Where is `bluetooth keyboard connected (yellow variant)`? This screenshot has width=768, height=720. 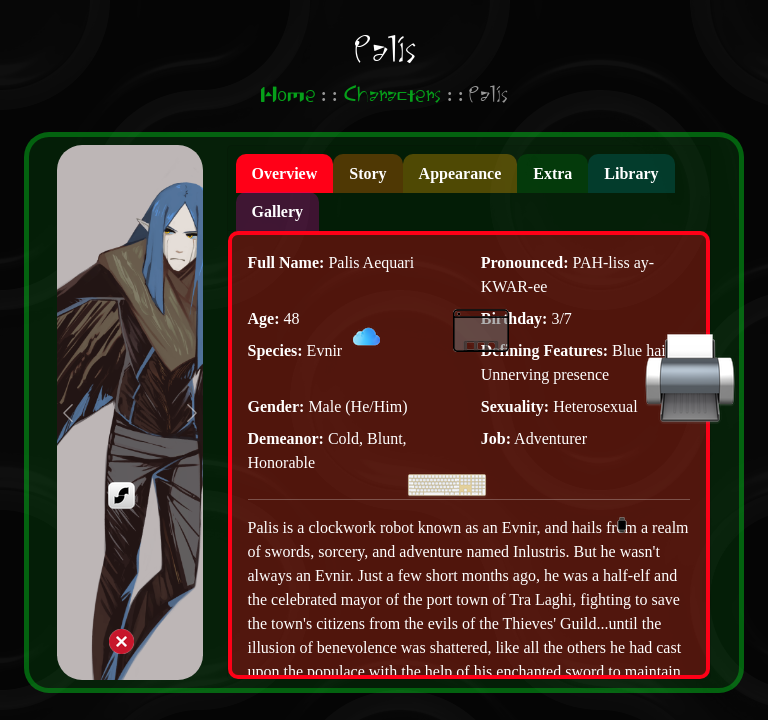
bluetooth keyboard connected (yellow variant) is located at coordinates (447, 485).